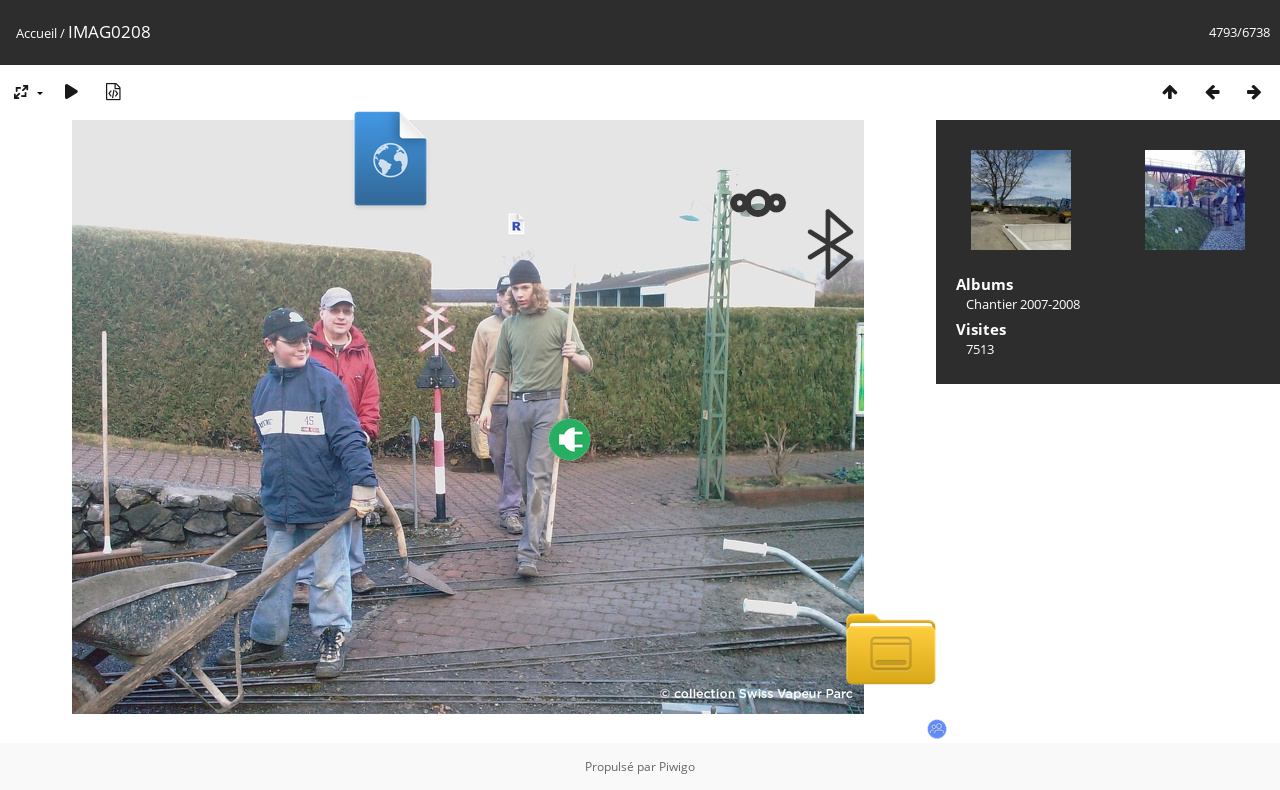 This screenshot has width=1280, height=790. I want to click on an opendocument web template file, so click(390, 160).